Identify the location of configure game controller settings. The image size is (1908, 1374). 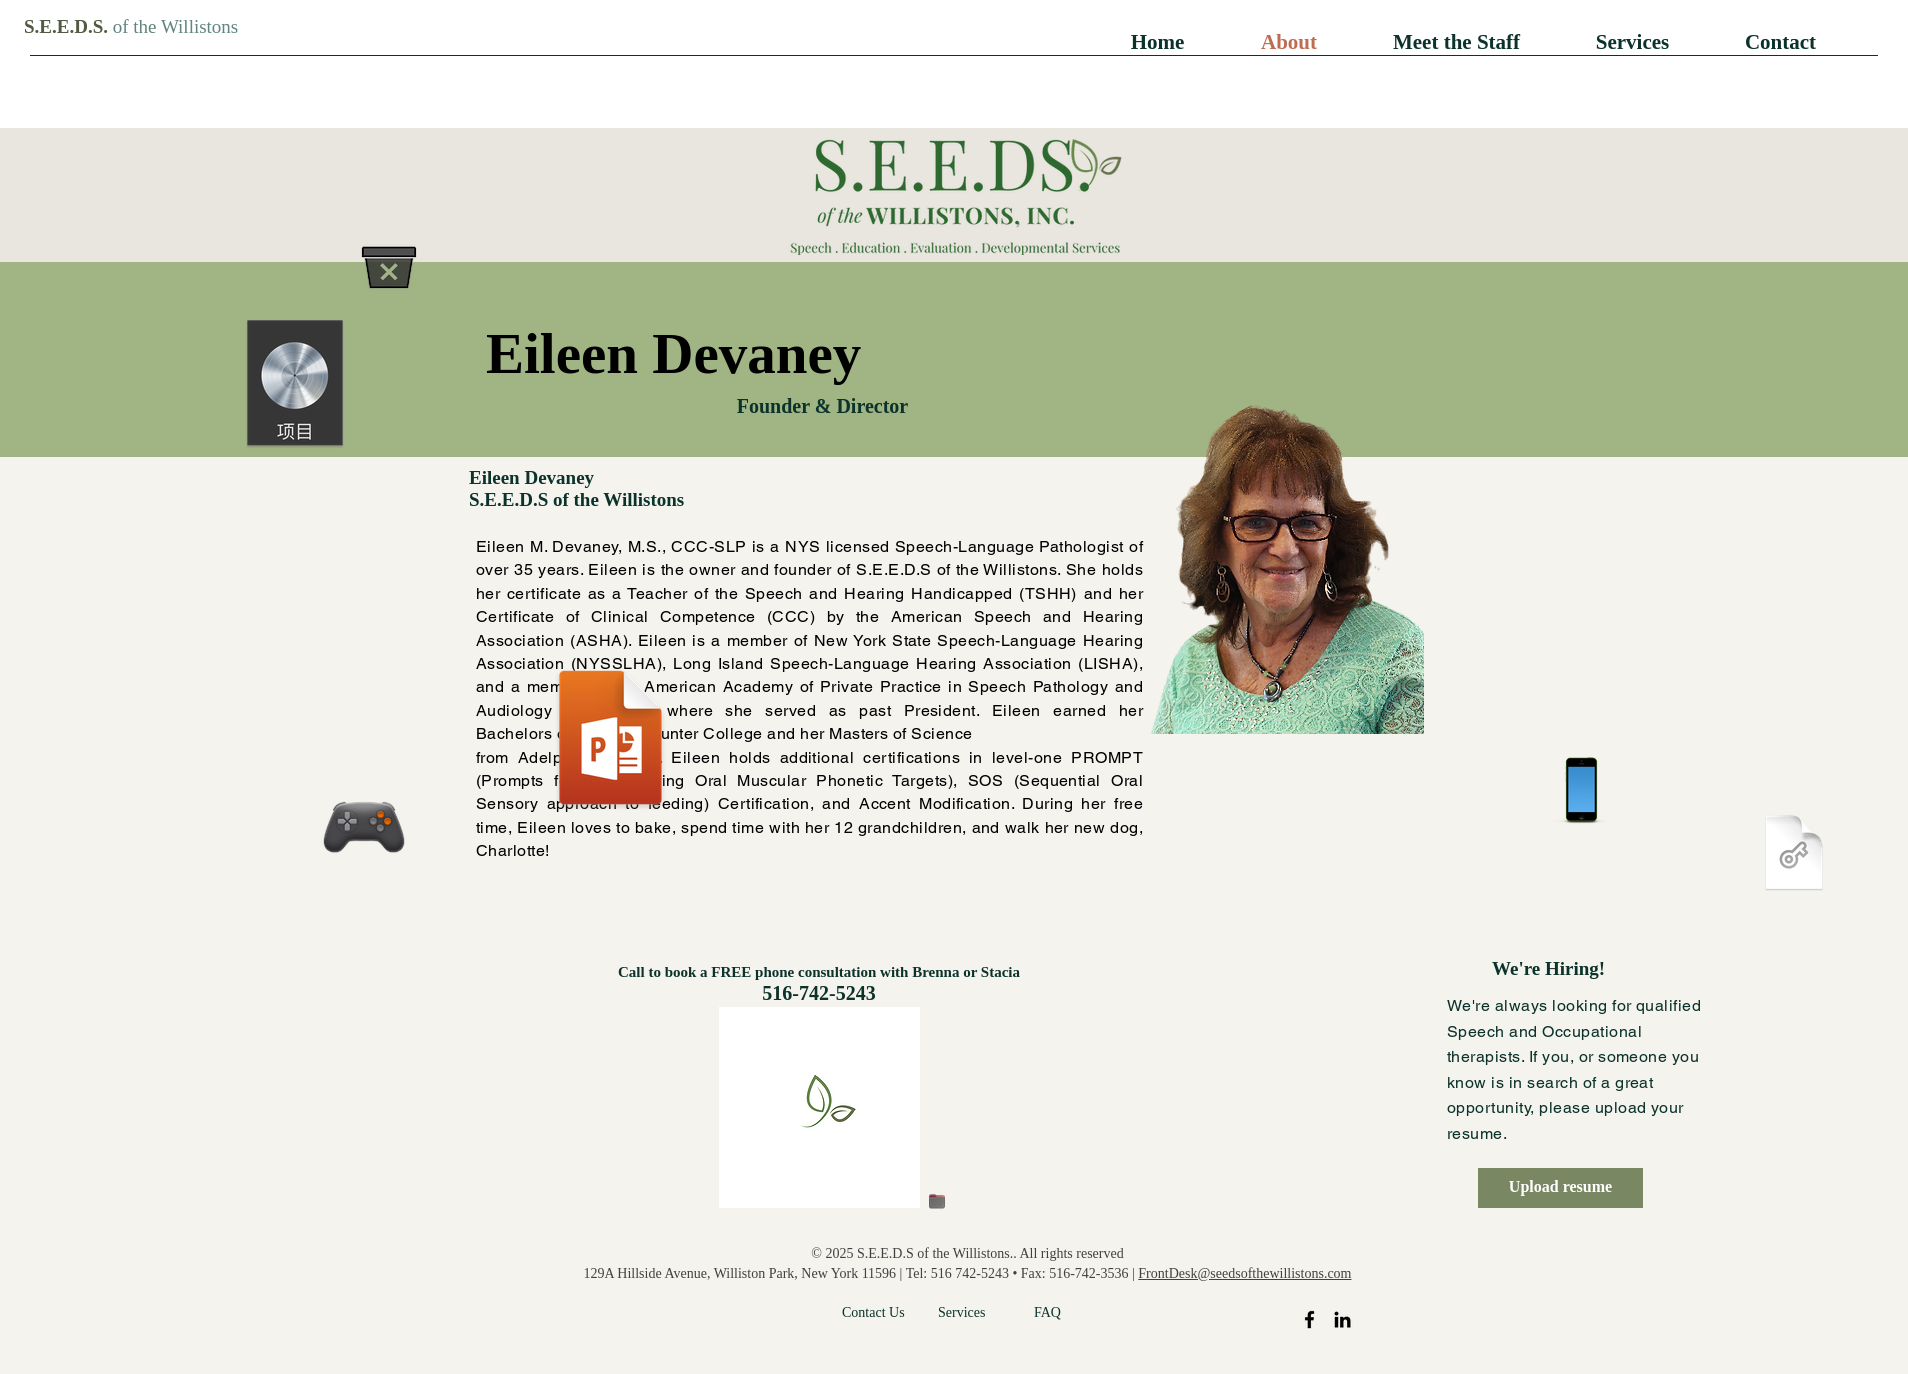
(364, 827).